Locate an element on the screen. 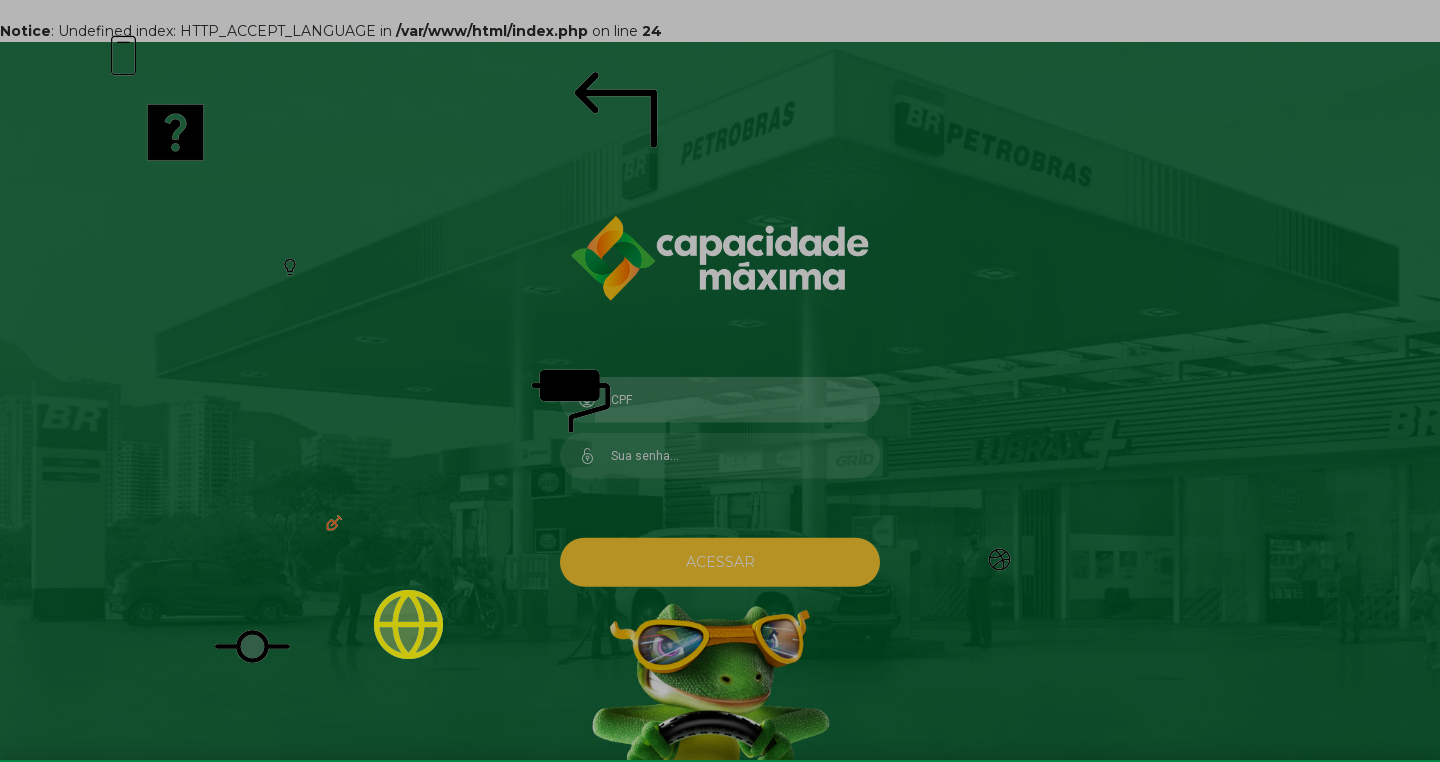 The width and height of the screenshot is (1440, 762). switch to global or worldwide view is located at coordinates (408, 624).